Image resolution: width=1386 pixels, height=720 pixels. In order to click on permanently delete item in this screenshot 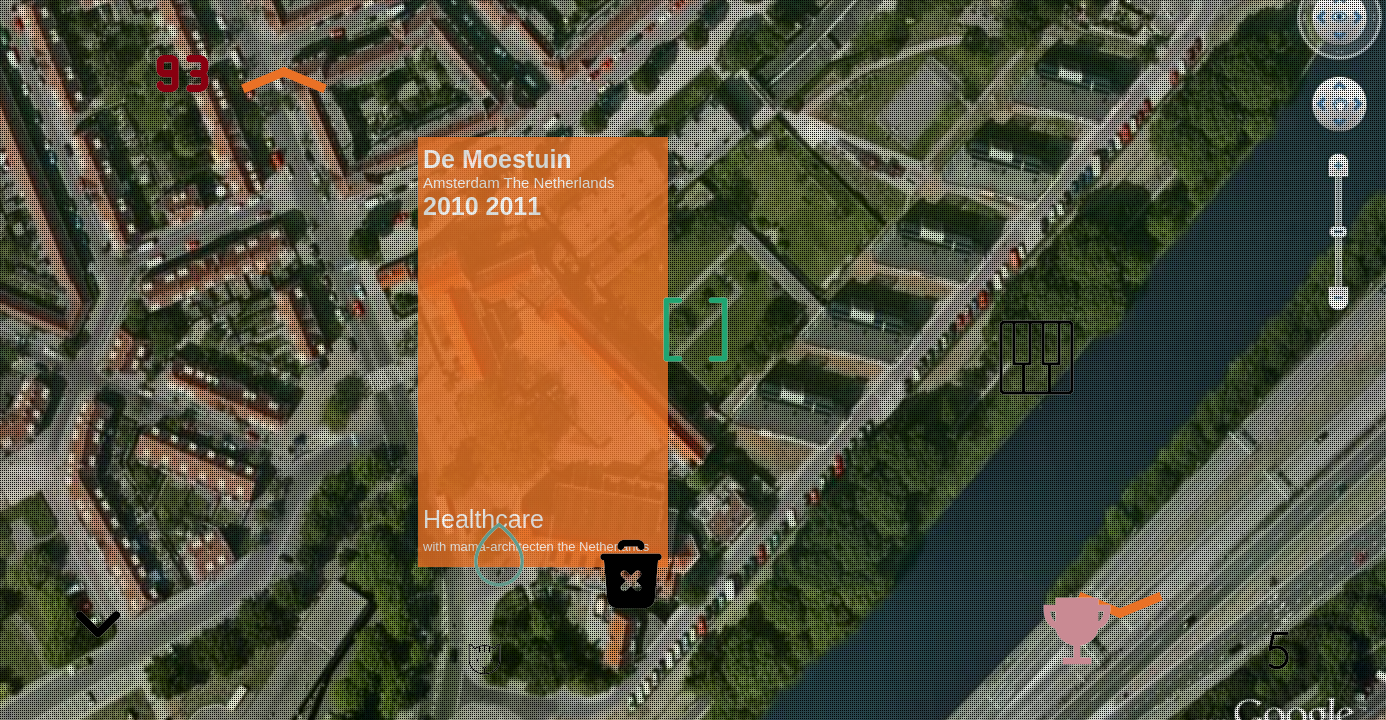, I will do `click(631, 574)`.